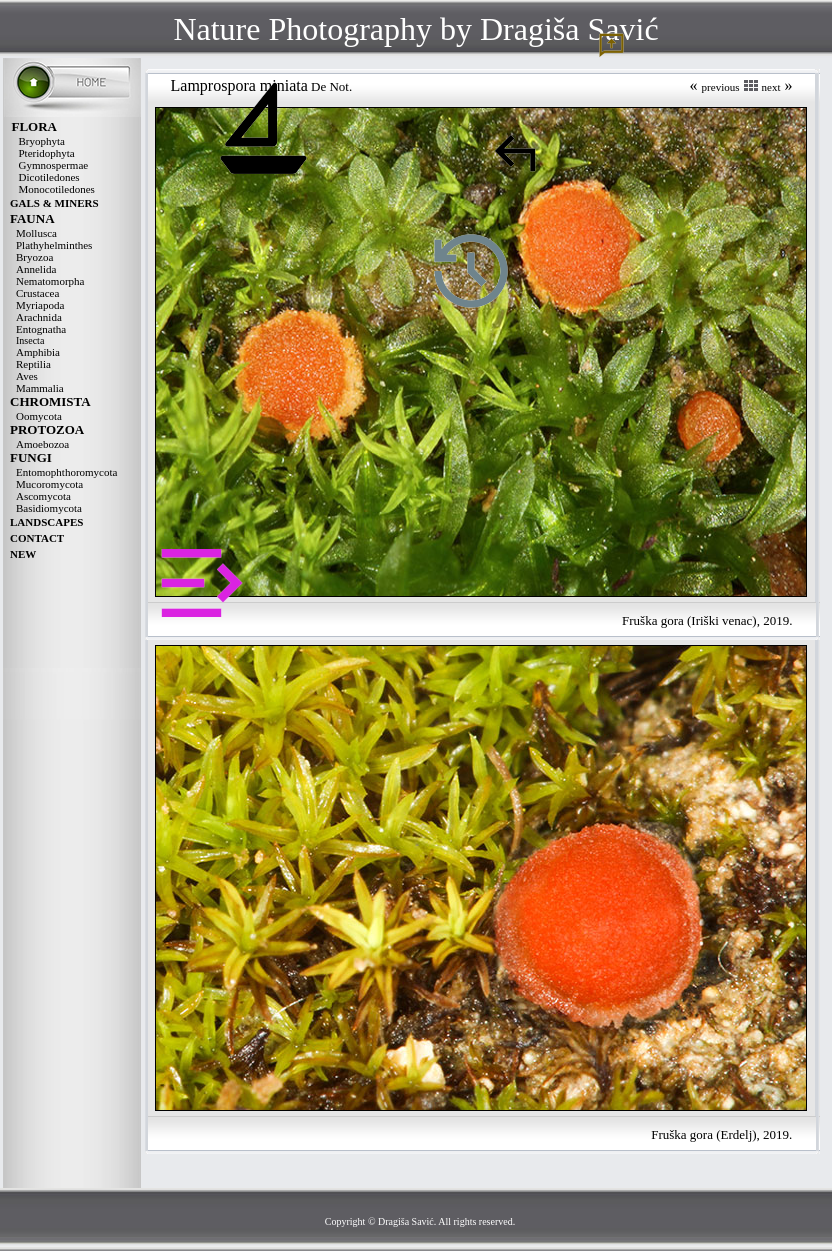 This screenshot has width=832, height=1251. Describe the element at coordinates (611, 44) in the screenshot. I see `upload a file to the chat` at that location.